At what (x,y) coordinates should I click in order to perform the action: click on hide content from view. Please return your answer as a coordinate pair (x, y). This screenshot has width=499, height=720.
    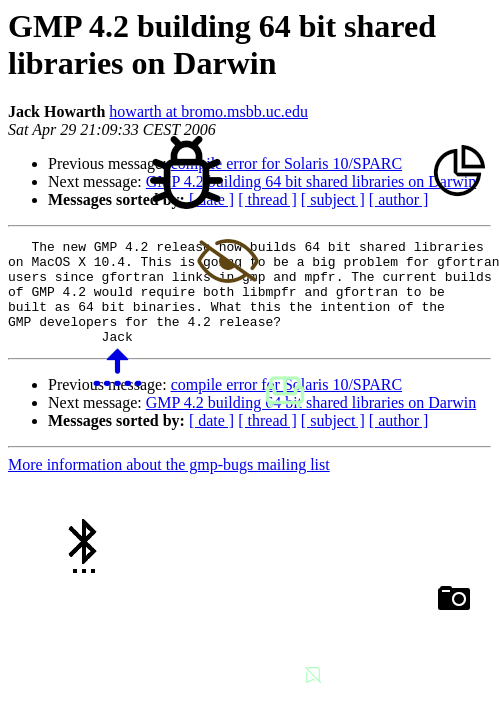
    Looking at the image, I should click on (228, 261).